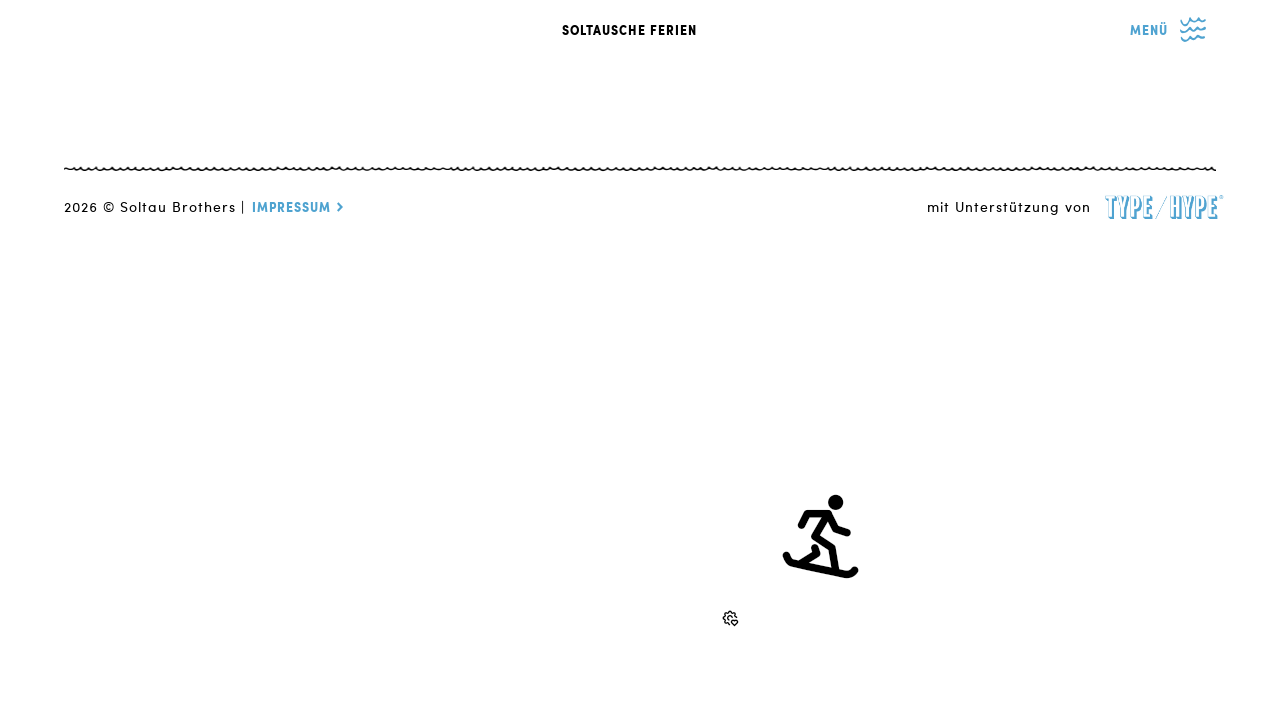 This screenshot has width=1280, height=720. I want to click on access snowboarding or winter sports content, so click(820, 536).